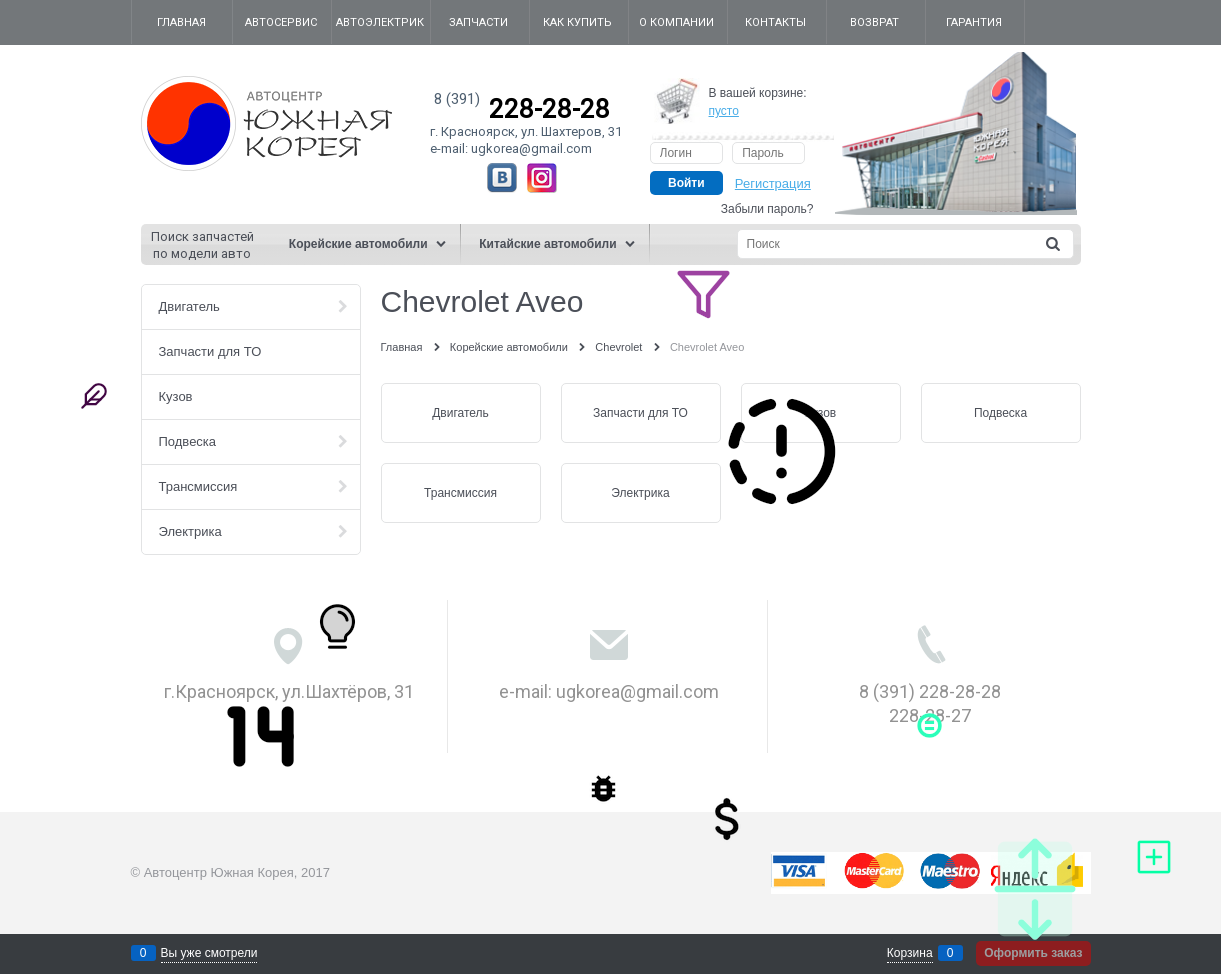  Describe the element at coordinates (603, 788) in the screenshot. I see `report a bug or issue` at that location.